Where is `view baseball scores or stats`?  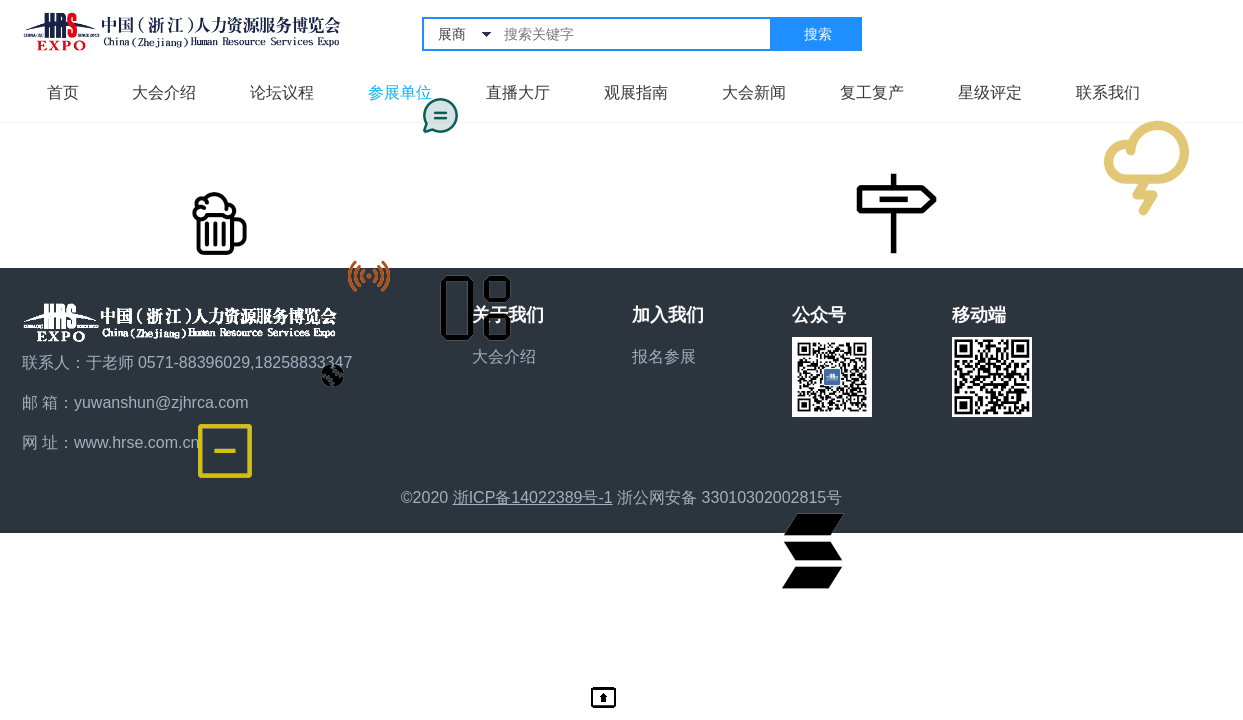
view baseball scores or stats is located at coordinates (332, 375).